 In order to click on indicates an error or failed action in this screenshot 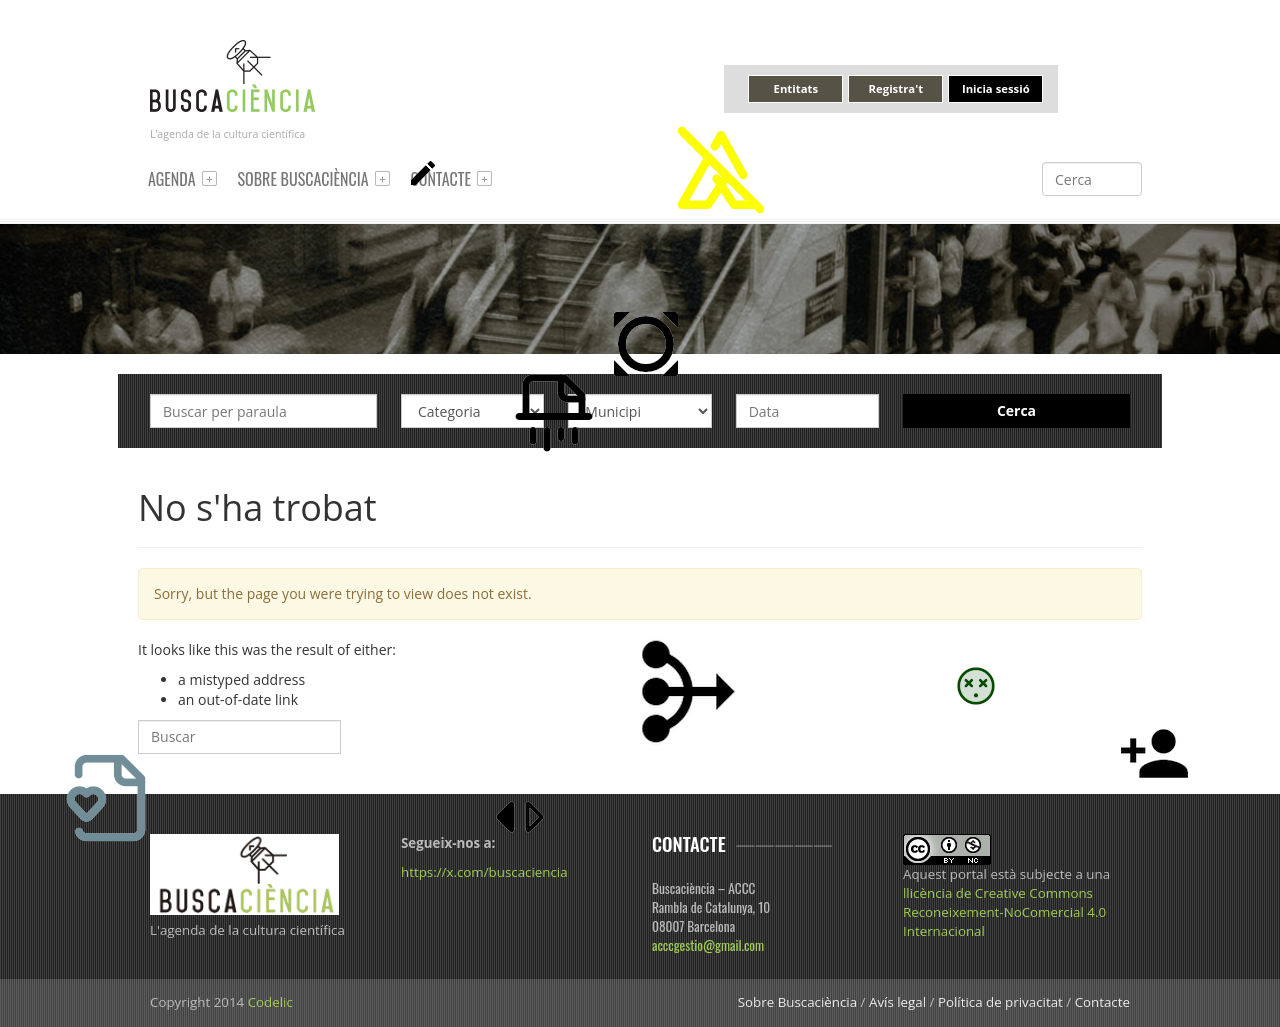, I will do `click(976, 686)`.